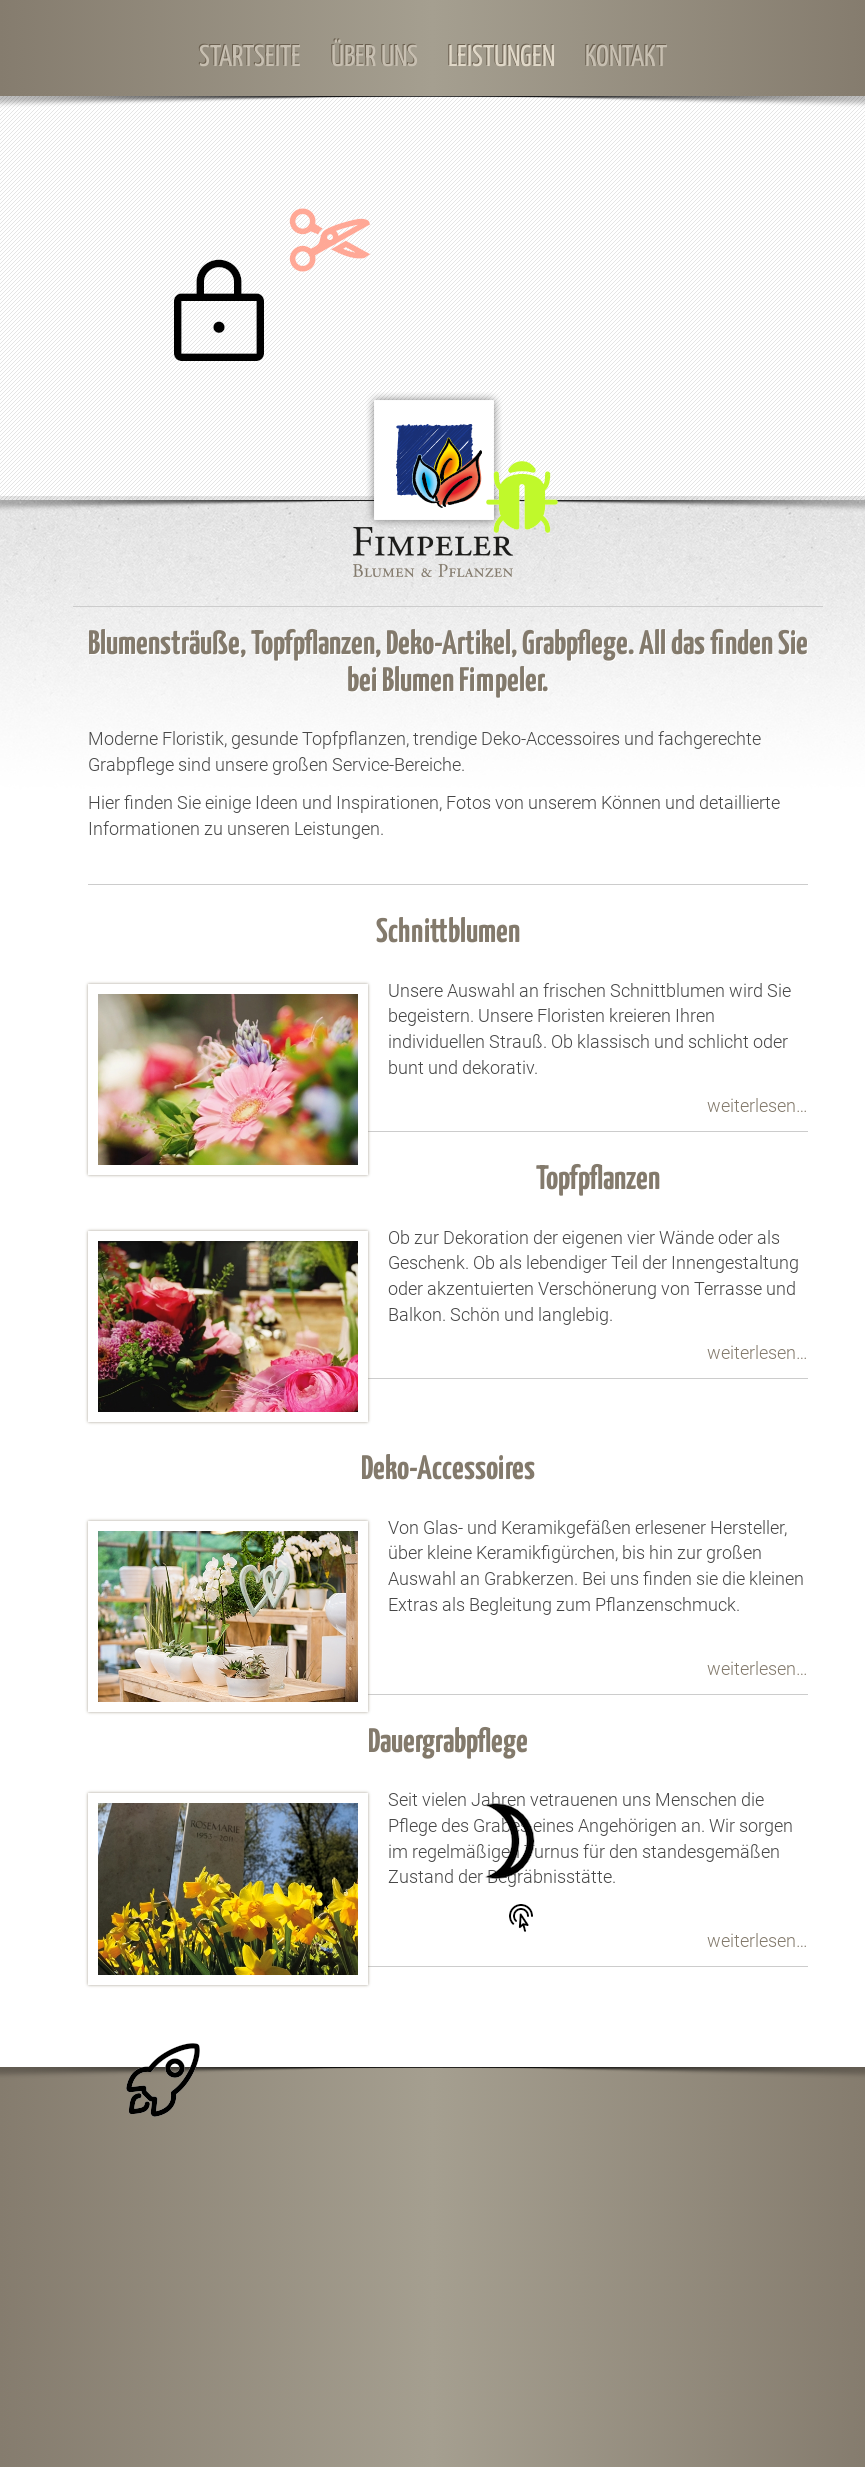 This screenshot has width=865, height=2467. Describe the element at coordinates (163, 2080) in the screenshot. I see `launch or deploy an application` at that location.